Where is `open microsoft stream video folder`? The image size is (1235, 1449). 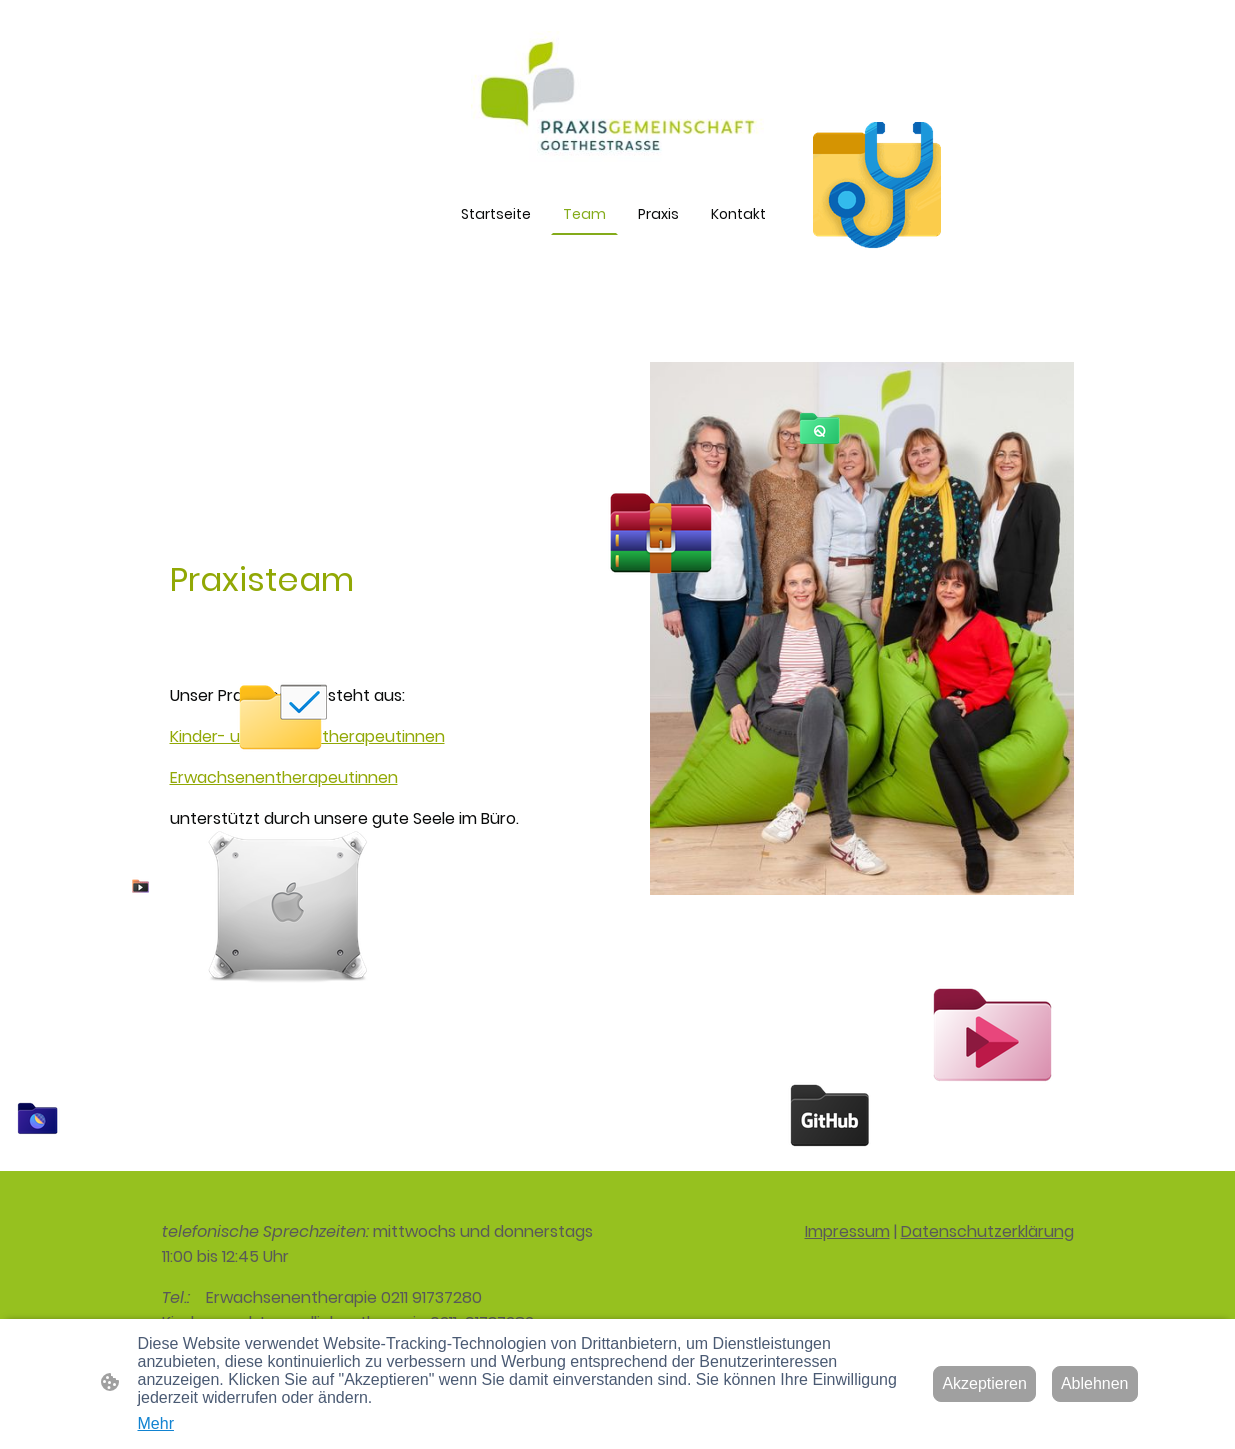 open microsoft stream video folder is located at coordinates (992, 1038).